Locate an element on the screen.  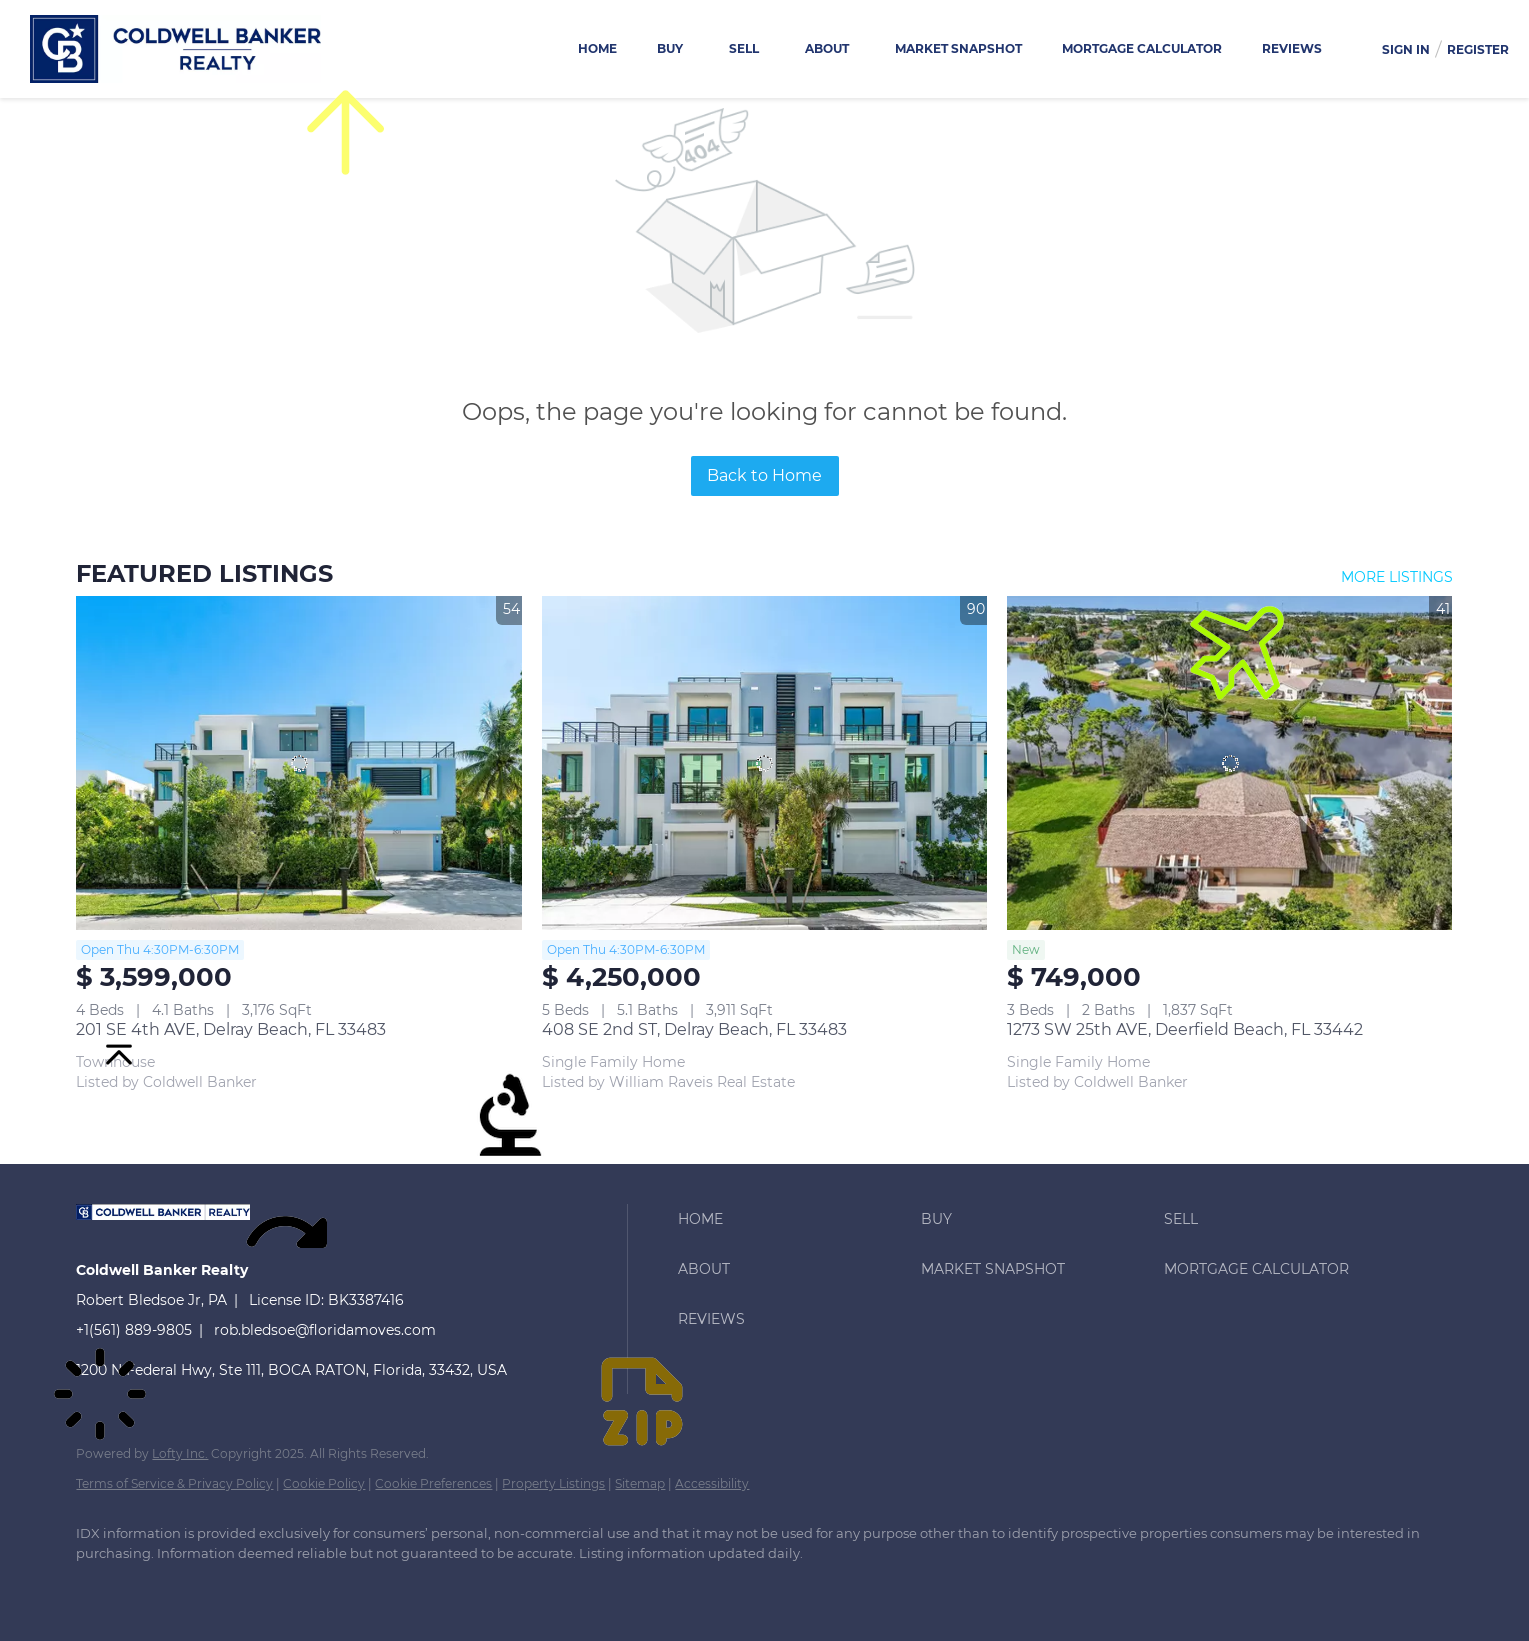
collapse or minimize a section is located at coordinates (119, 1054).